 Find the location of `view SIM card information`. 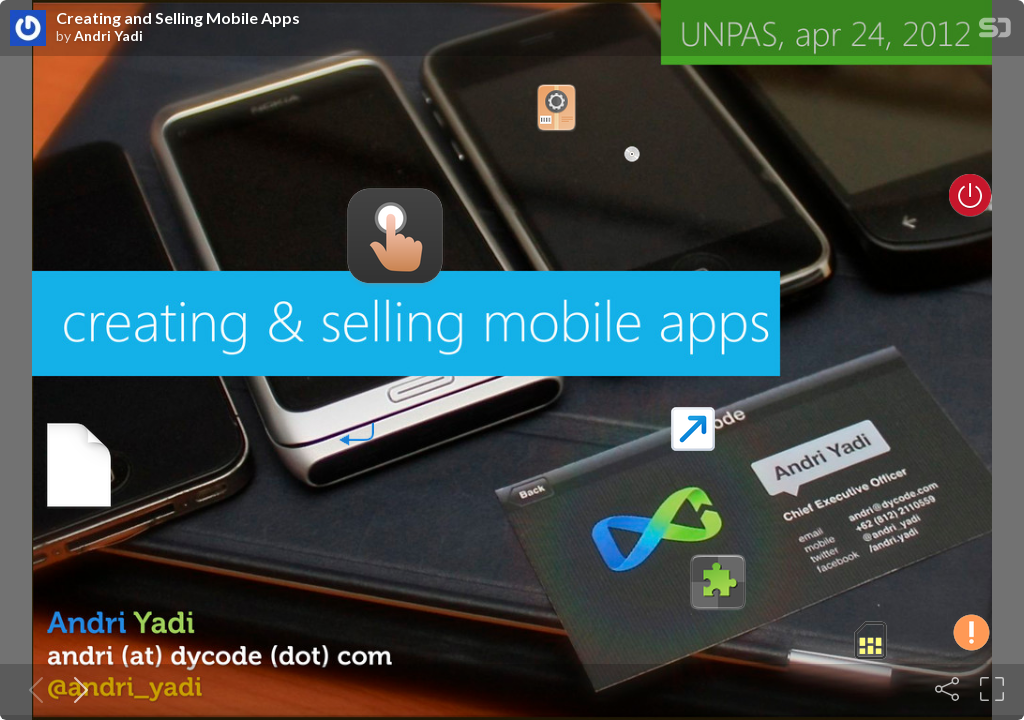

view SIM card information is located at coordinates (870, 640).